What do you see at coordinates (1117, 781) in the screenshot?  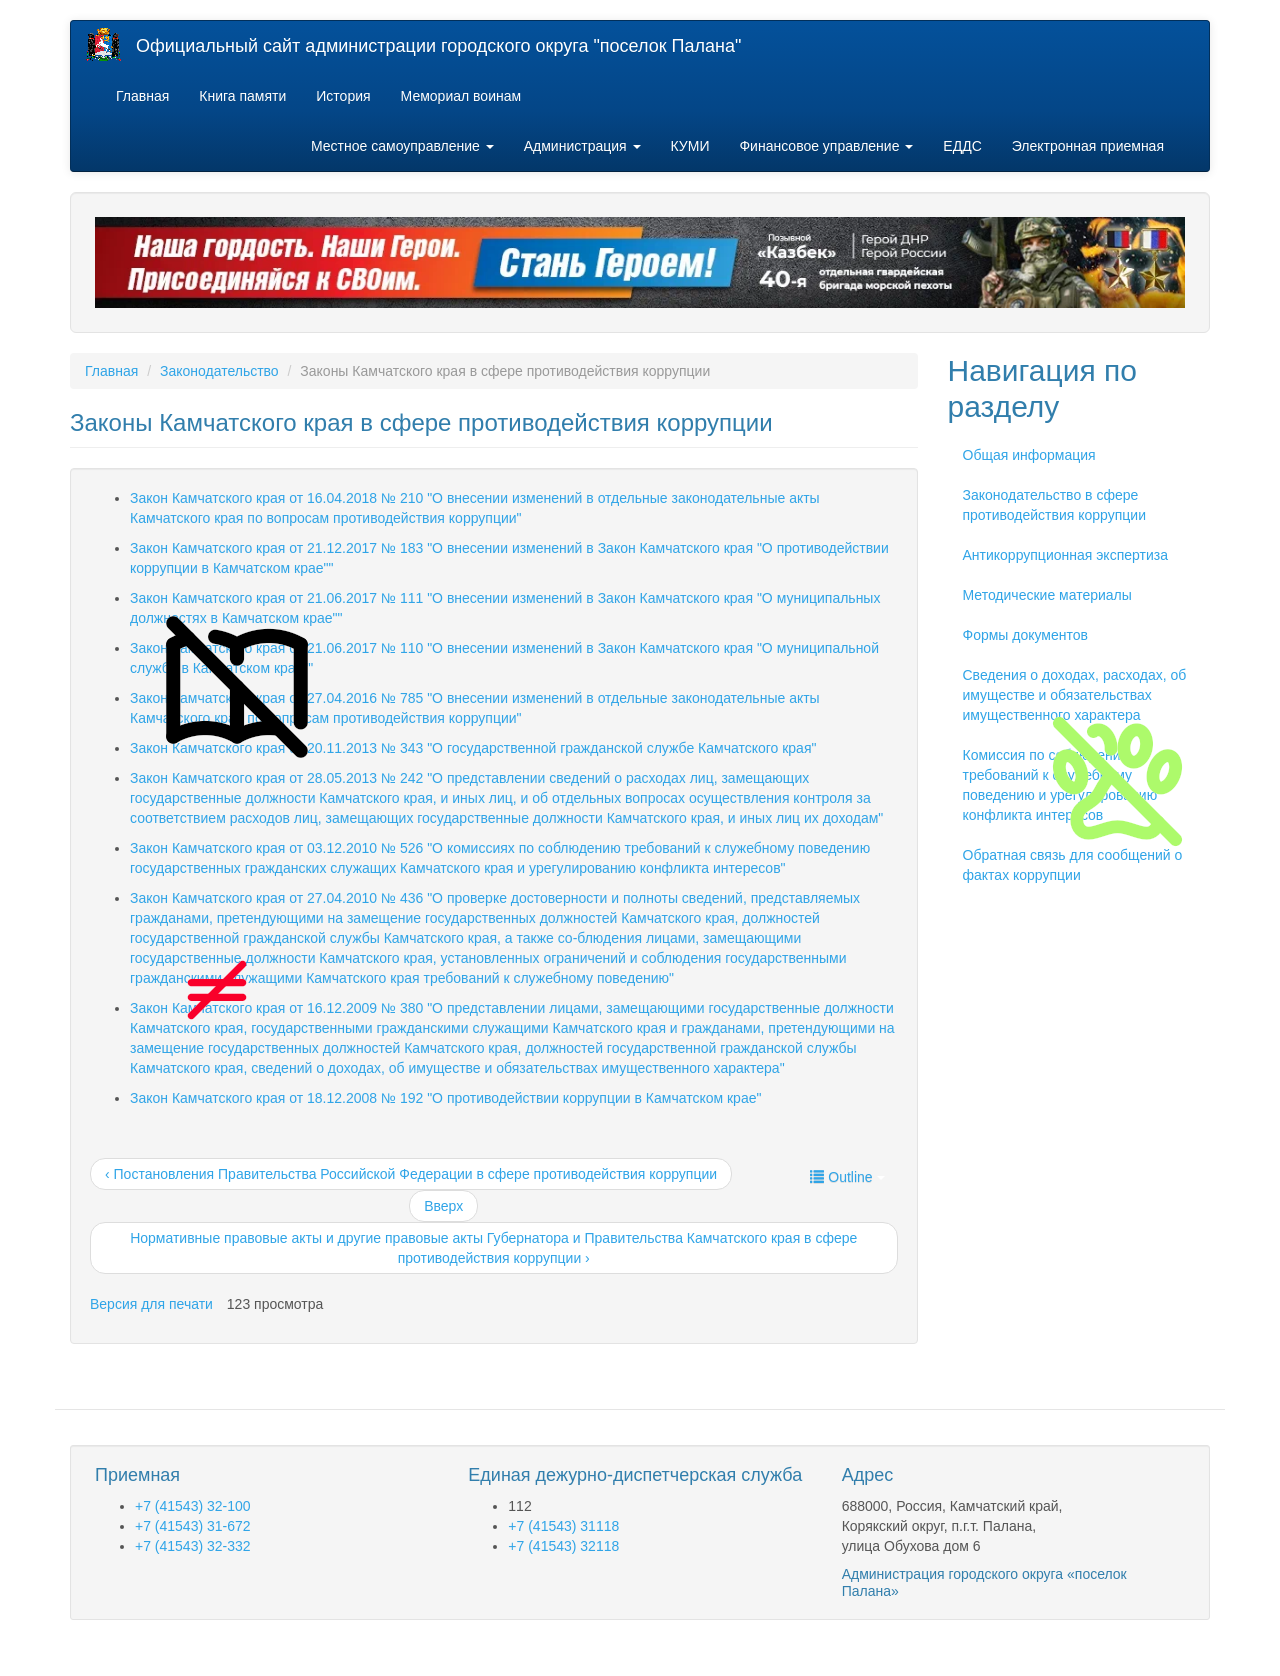 I see `disable pet-friendly filter` at bounding box center [1117, 781].